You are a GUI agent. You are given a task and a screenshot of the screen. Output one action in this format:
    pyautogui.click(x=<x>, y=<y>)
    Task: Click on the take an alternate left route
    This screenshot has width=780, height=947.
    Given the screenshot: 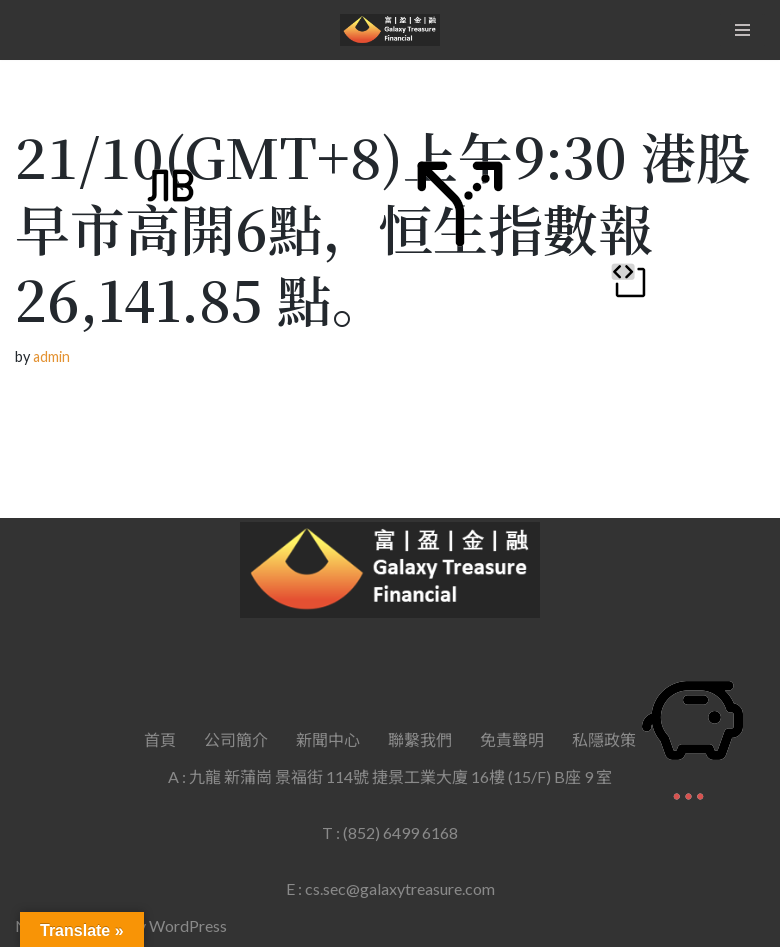 What is the action you would take?
    pyautogui.click(x=460, y=204)
    